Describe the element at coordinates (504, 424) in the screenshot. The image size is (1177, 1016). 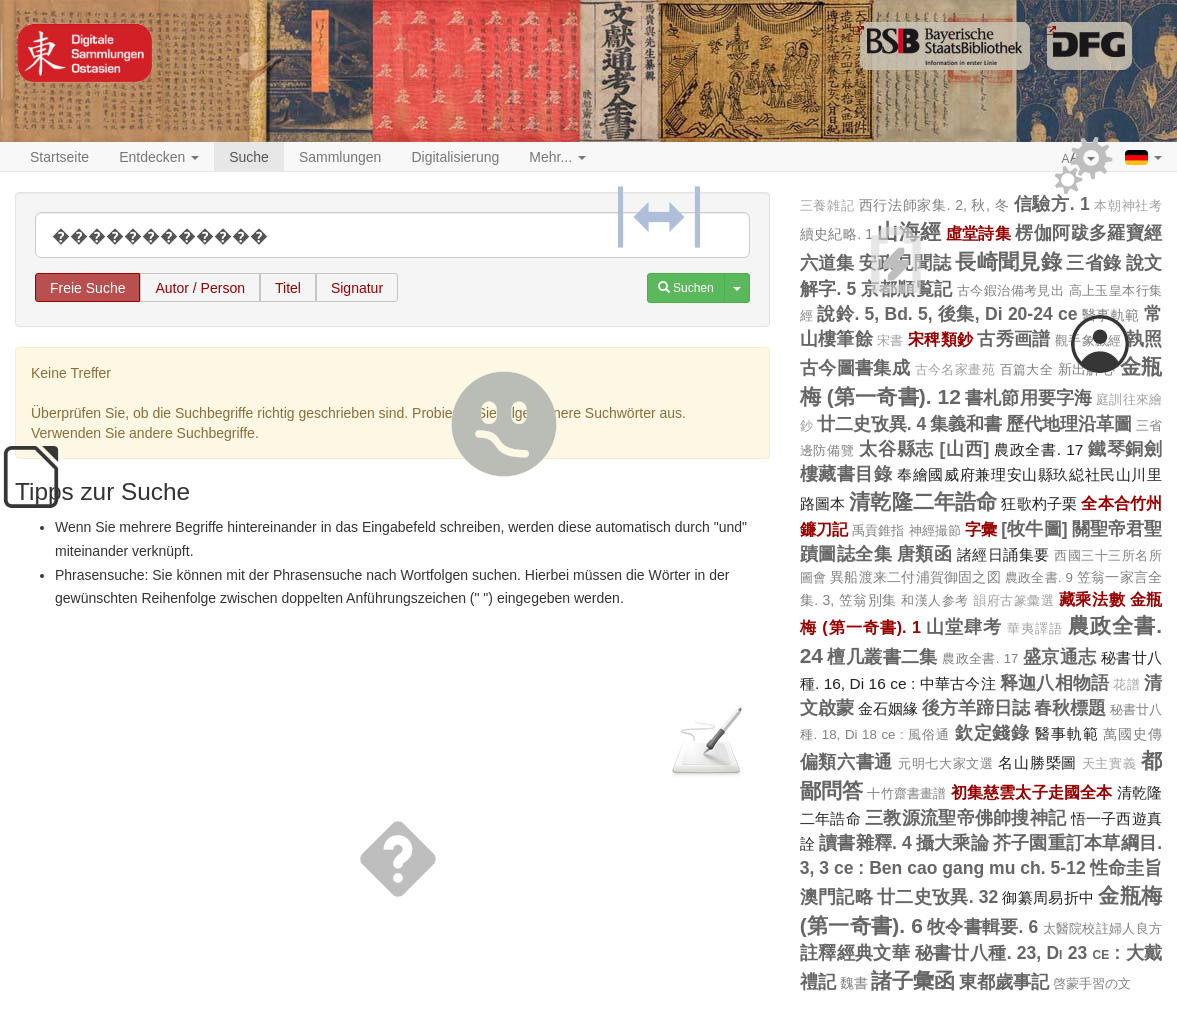
I see `indicates confusion or uncertainty about an action` at that location.